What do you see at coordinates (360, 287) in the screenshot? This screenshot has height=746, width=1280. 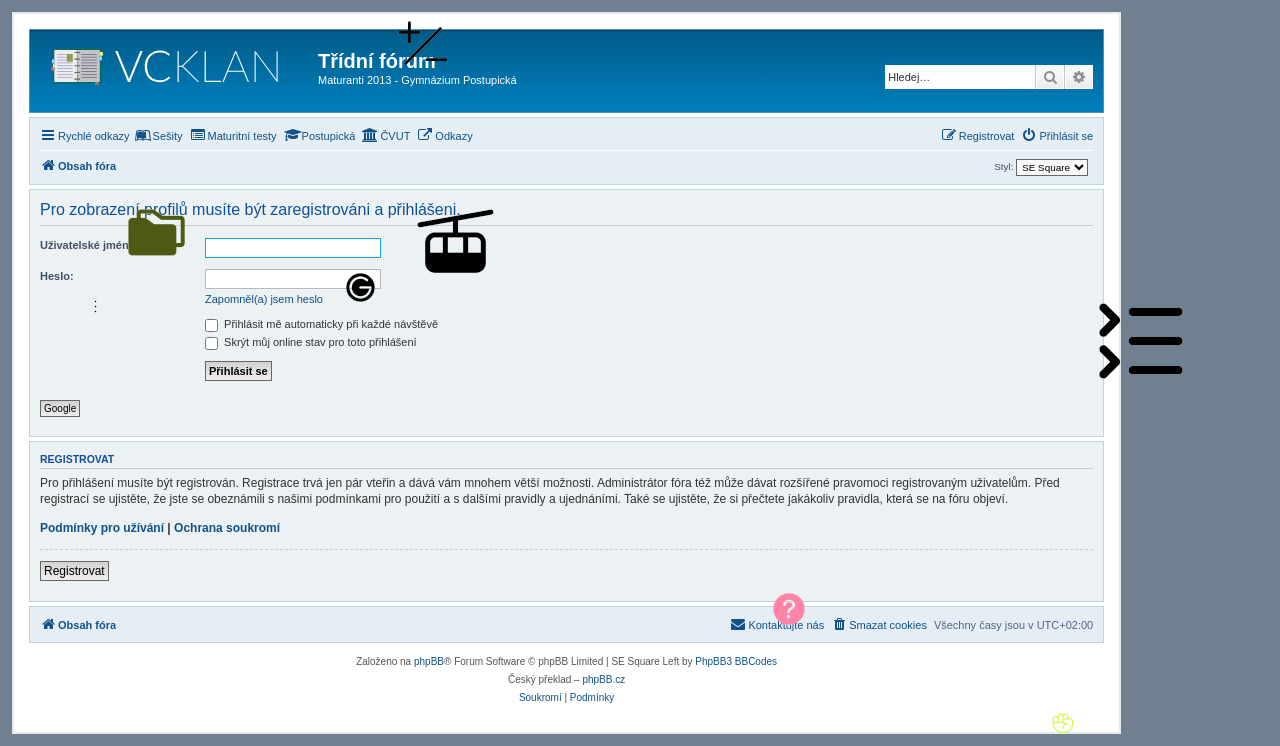 I see `sign in with Google` at bounding box center [360, 287].